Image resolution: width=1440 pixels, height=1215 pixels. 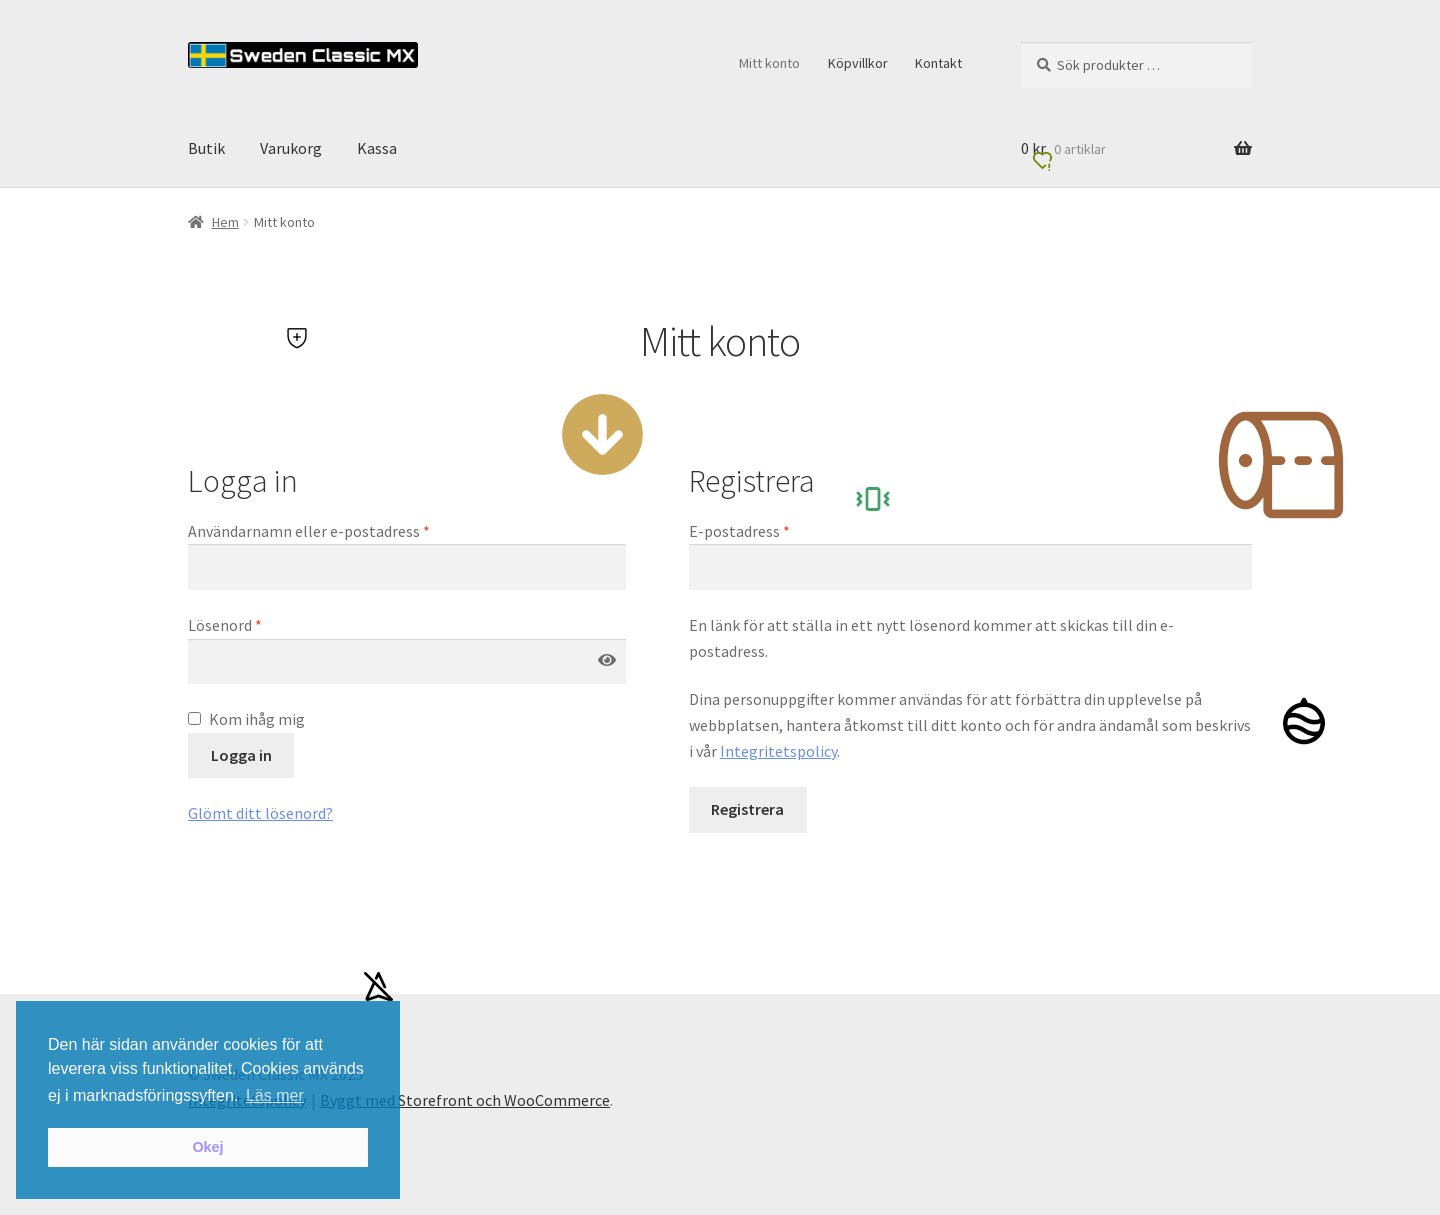 What do you see at coordinates (378, 986) in the screenshot?
I see `navigation or GPS is disabled` at bounding box center [378, 986].